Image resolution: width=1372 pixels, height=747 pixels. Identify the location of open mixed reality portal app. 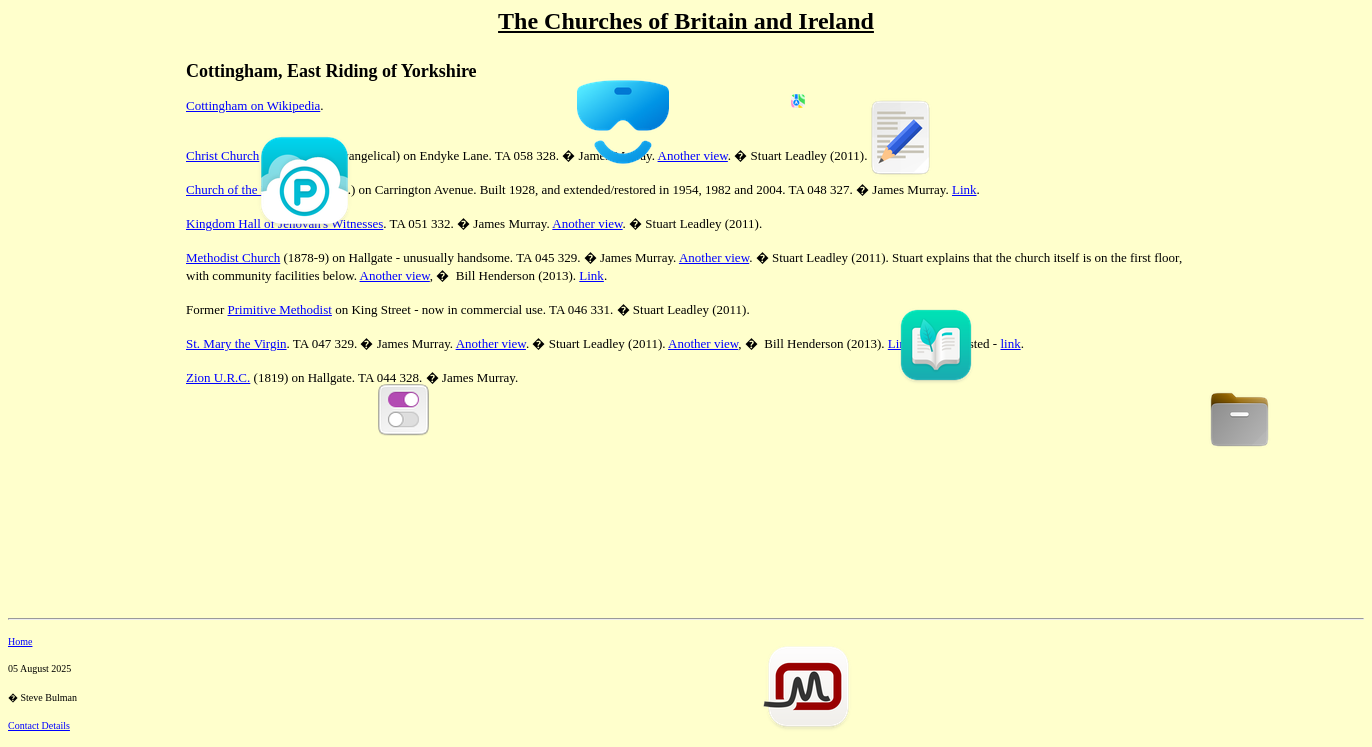
(623, 122).